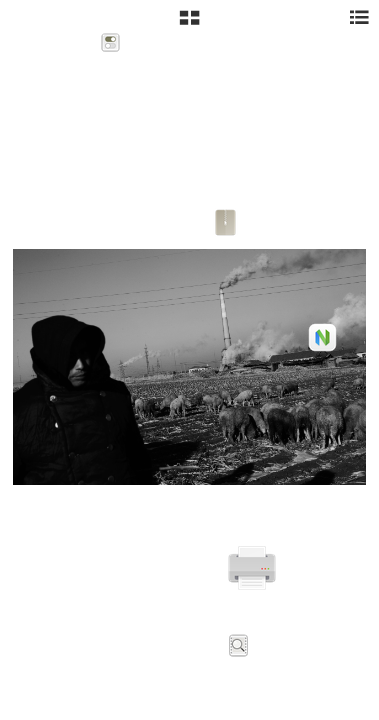 The image size is (379, 720). Describe the element at coordinates (110, 42) in the screenshot. I see `open gnome tweaks to customize system settings` at that location.